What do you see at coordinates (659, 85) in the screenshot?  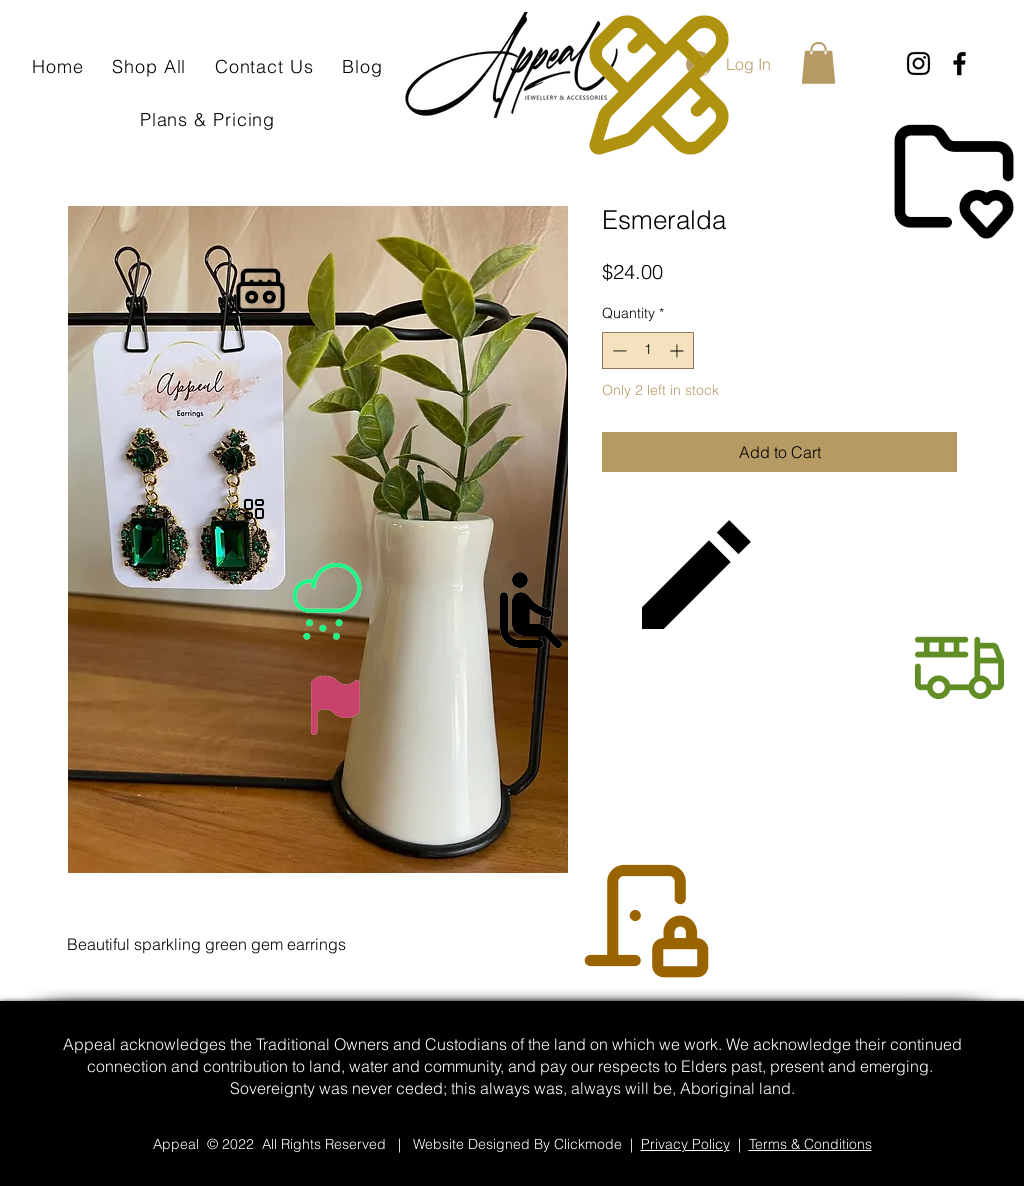 I see `access design or editing tools` at bounding box center [659, 85].